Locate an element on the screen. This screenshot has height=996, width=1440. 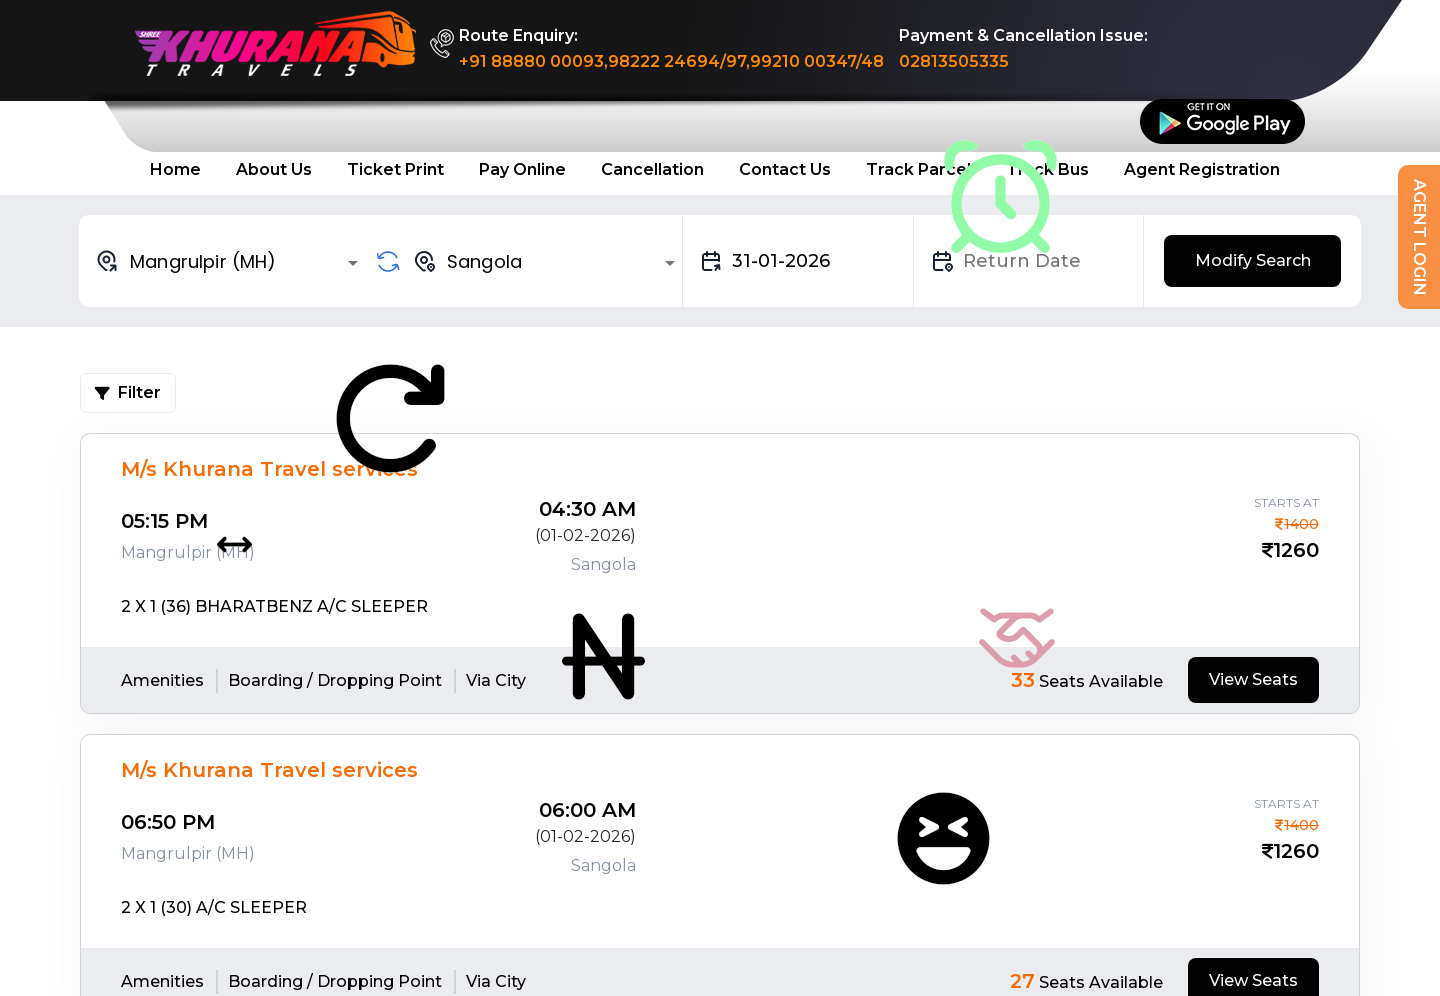
indicates Nigerian naira currency is located at coordinates (603, 656).